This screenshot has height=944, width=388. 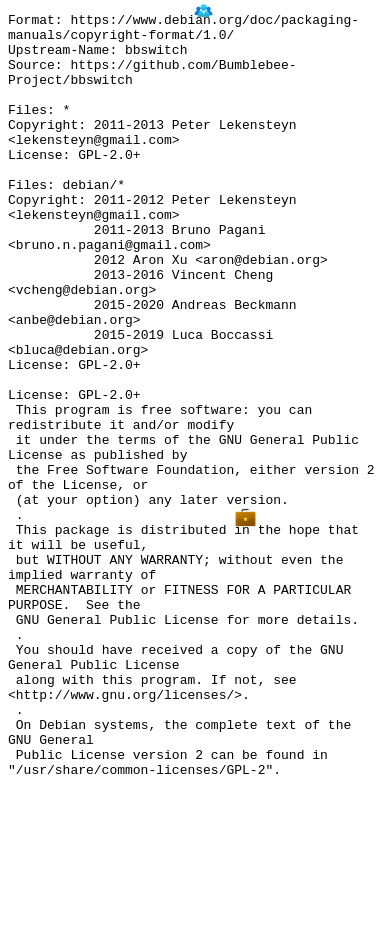 What do you see at coordinates (245, 517) in the screenshot?
I see `access work or business files` at bounding box center [245, 517].